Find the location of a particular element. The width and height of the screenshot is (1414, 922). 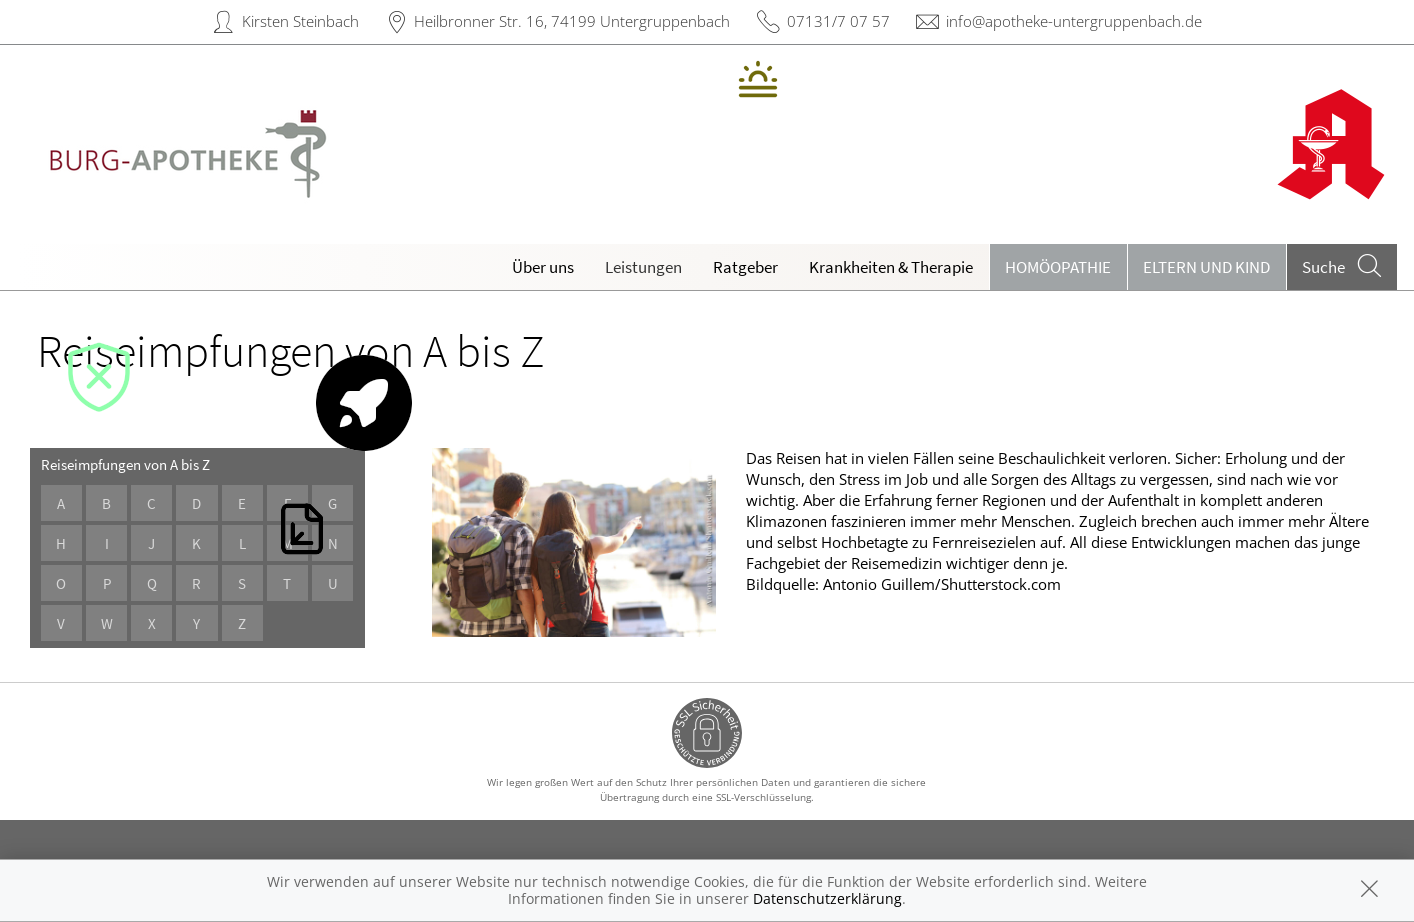

security check failed or blocked is located at coordinates (99, 378).